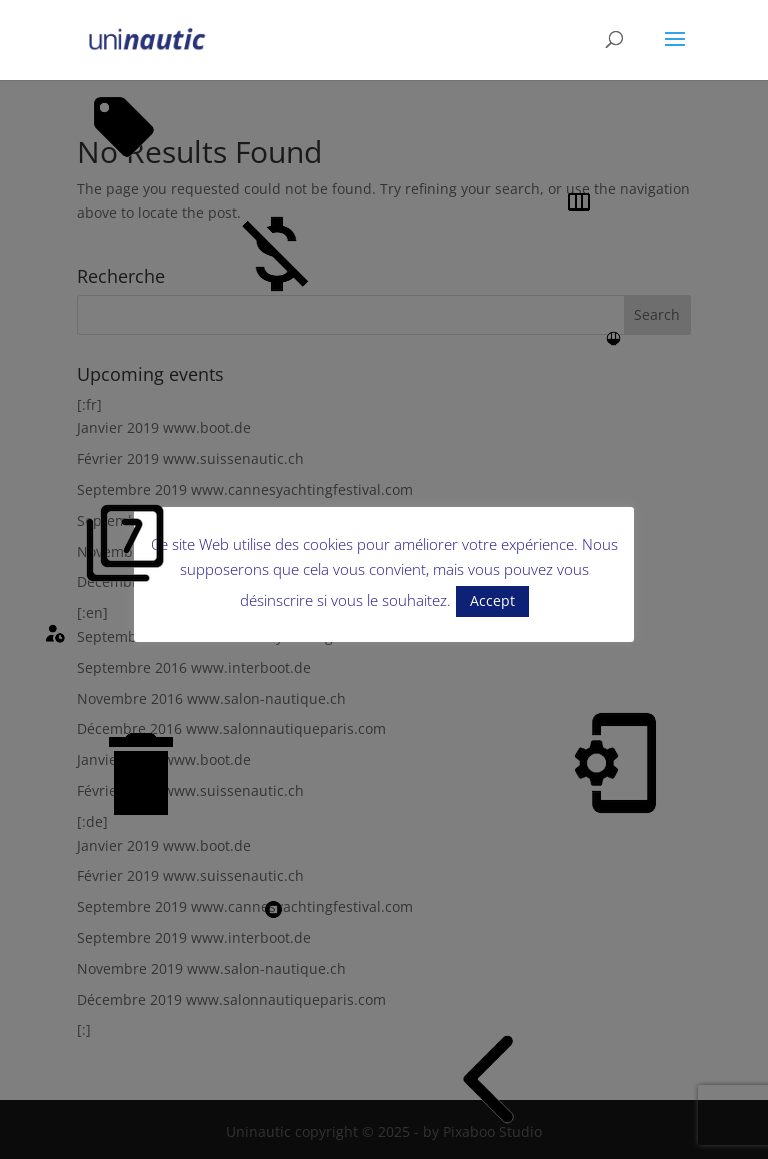 The image size is (768, 1159). I want to click on view user's activity history or time log, so click(55, 633).